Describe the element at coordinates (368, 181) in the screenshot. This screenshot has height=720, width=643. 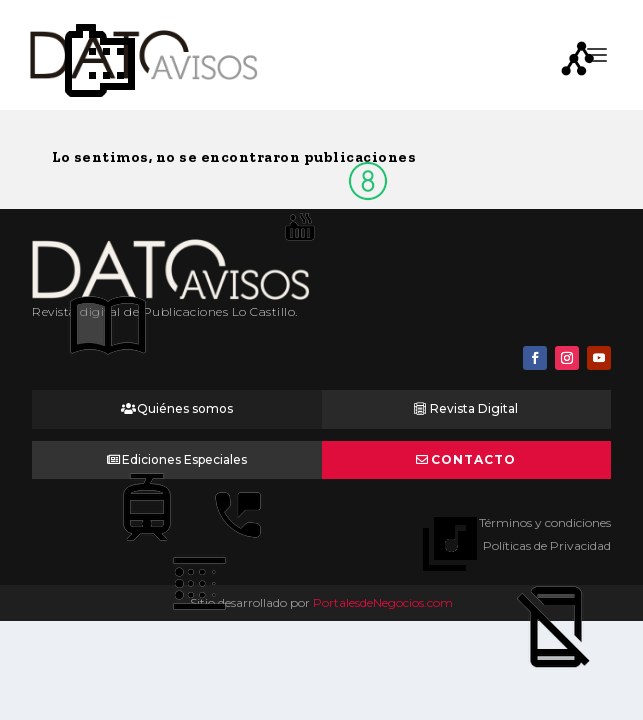
I see `indicates step 8 in a multi-step process` at that location.